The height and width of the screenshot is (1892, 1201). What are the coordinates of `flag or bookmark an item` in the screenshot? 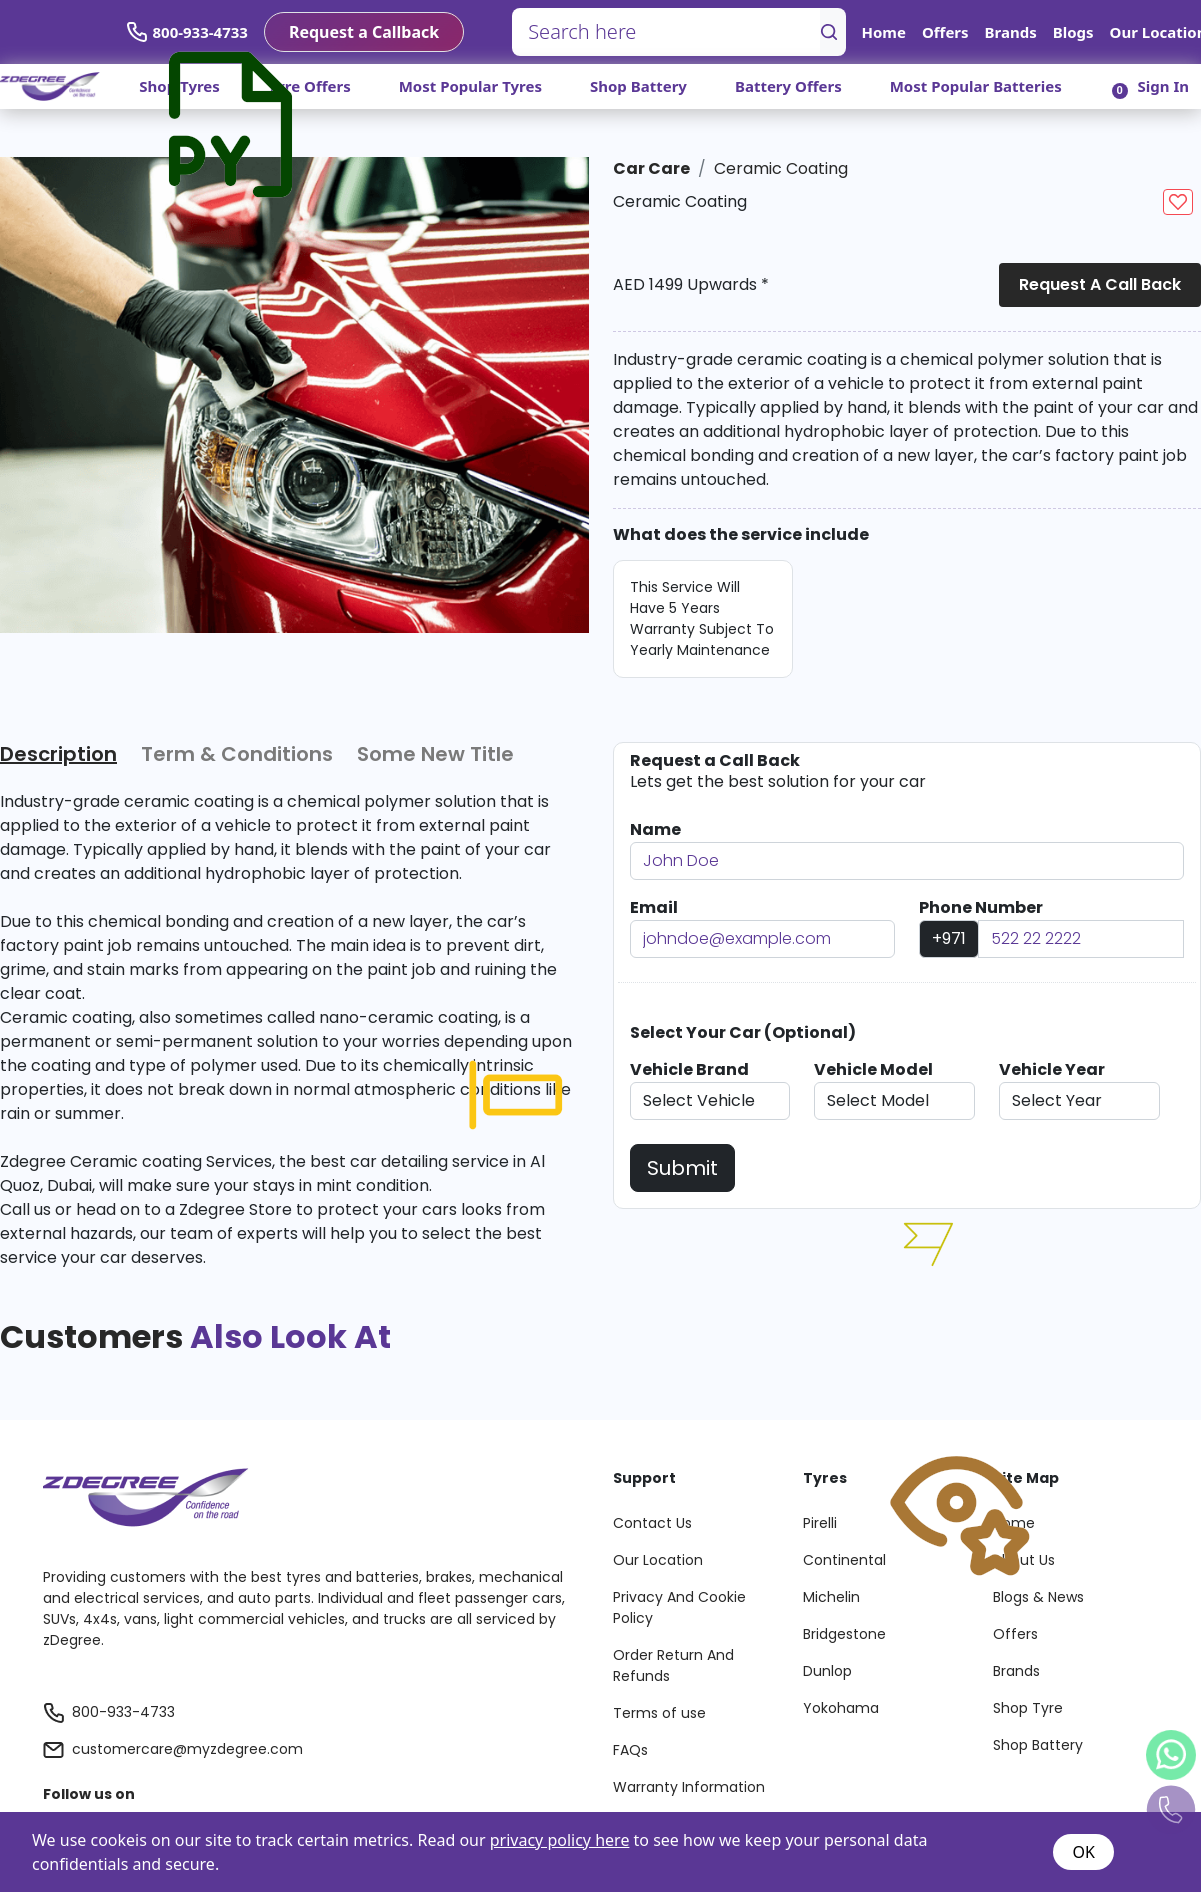 It's located at (926, 1241).